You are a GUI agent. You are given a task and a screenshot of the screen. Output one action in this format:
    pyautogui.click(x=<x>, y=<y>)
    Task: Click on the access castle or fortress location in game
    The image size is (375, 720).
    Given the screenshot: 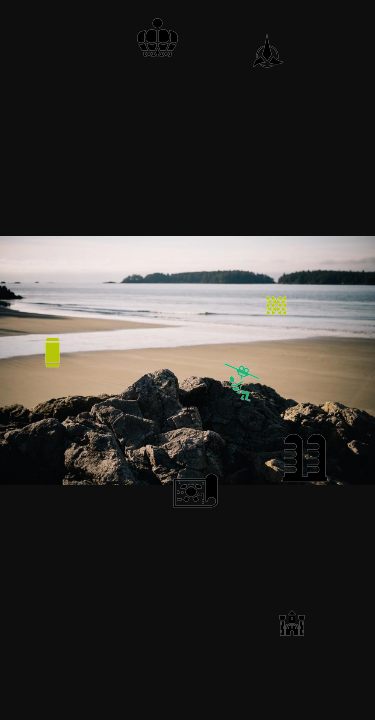 What is the action you would take?
    pyautogui.click(x=292, y=623)
    